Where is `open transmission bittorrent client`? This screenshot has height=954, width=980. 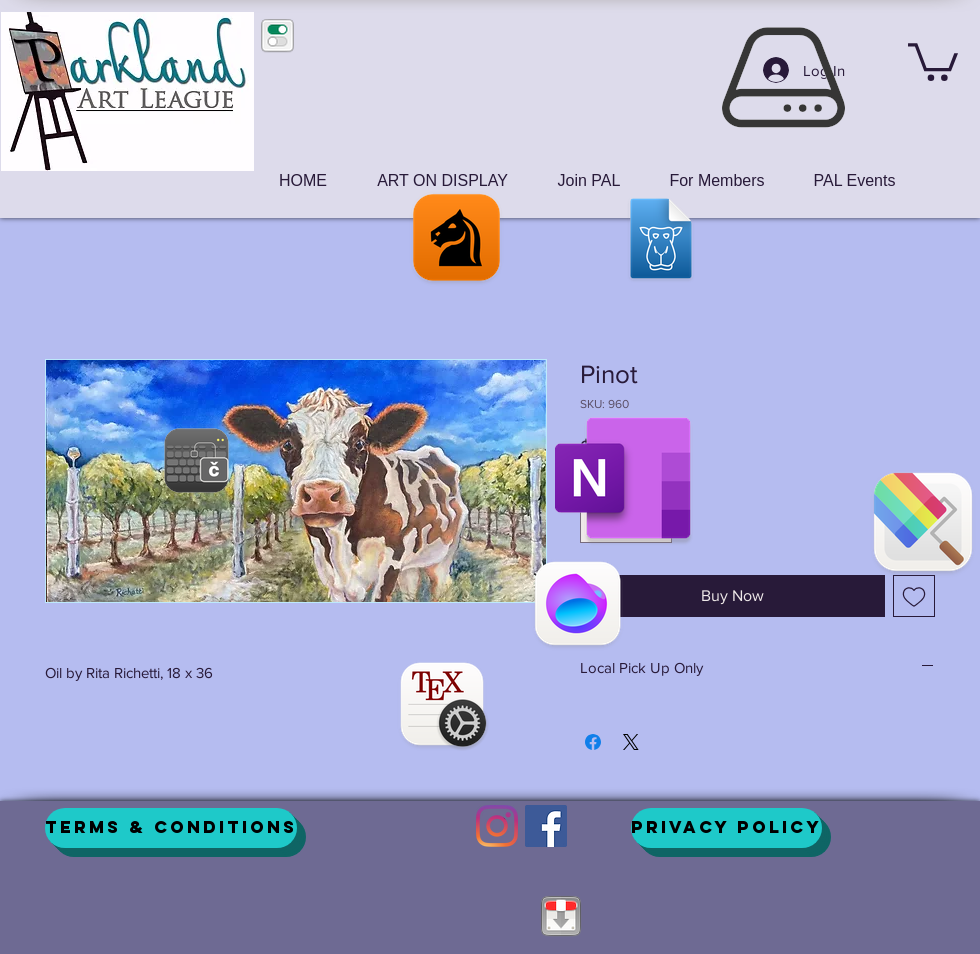 open transmission bittorrent client is located at coordinates (561, 916).